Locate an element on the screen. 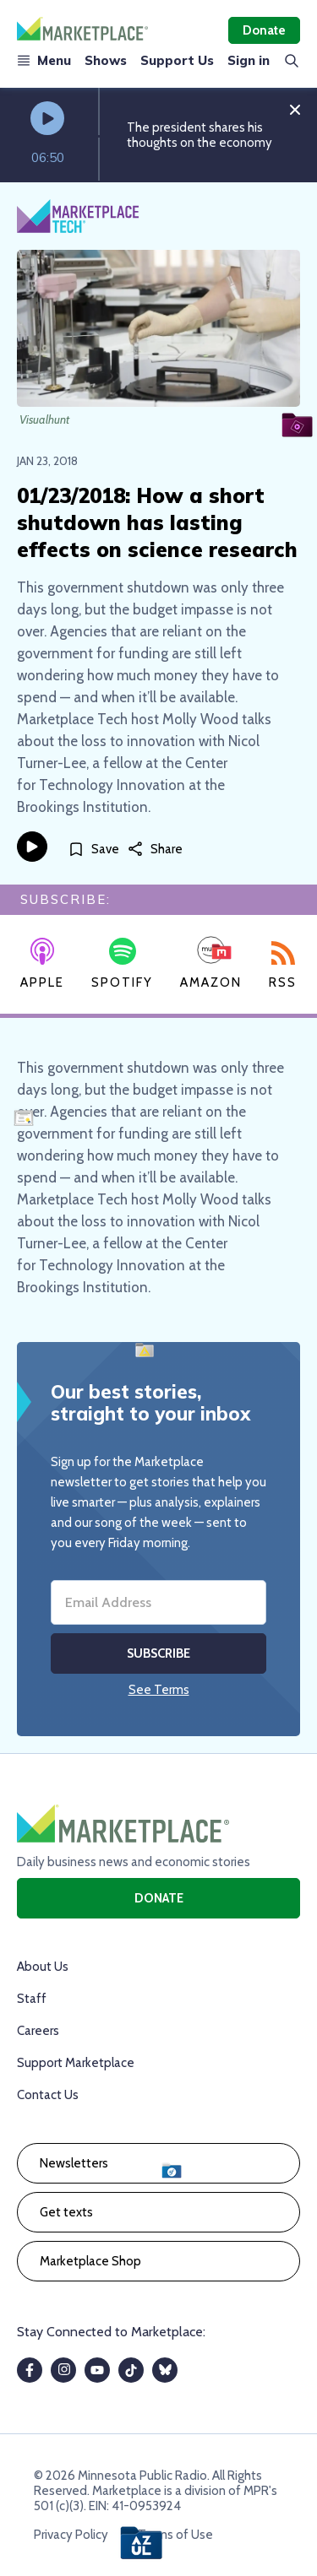  folder containing symfony framework project files is located at coordinates (172, 2171).